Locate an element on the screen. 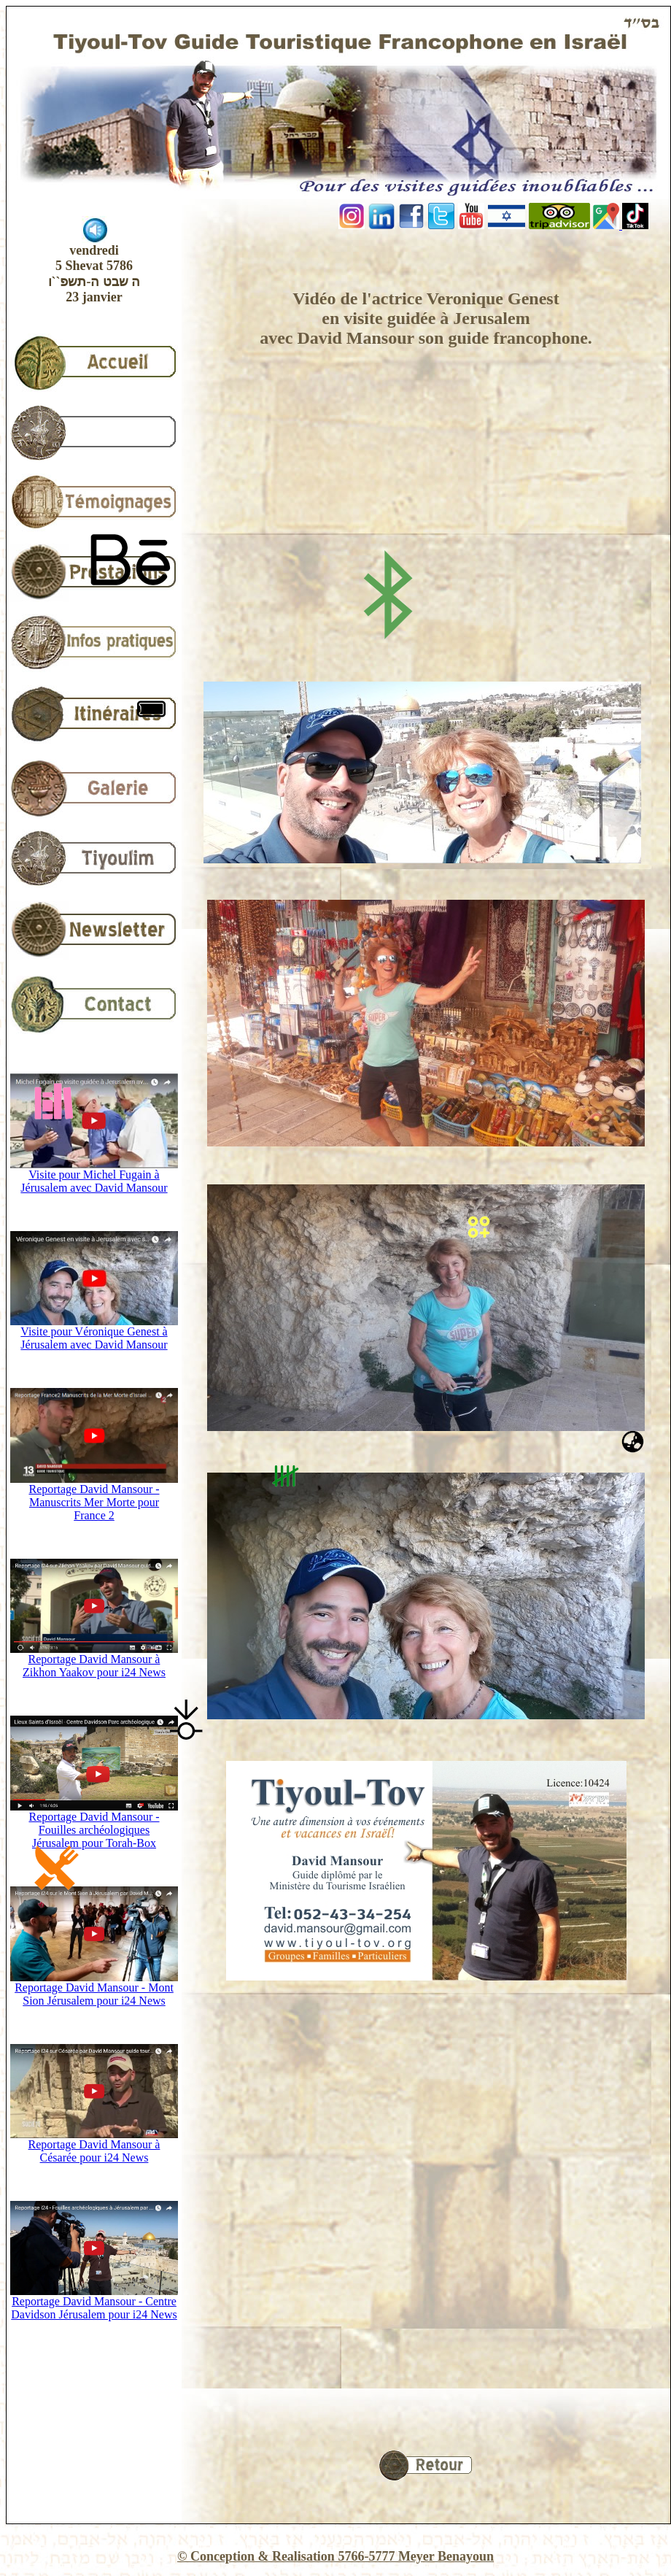 The height and width of the screenshot is (2576, 671). indicates a count of five items is located at coordinates (285, 1476).